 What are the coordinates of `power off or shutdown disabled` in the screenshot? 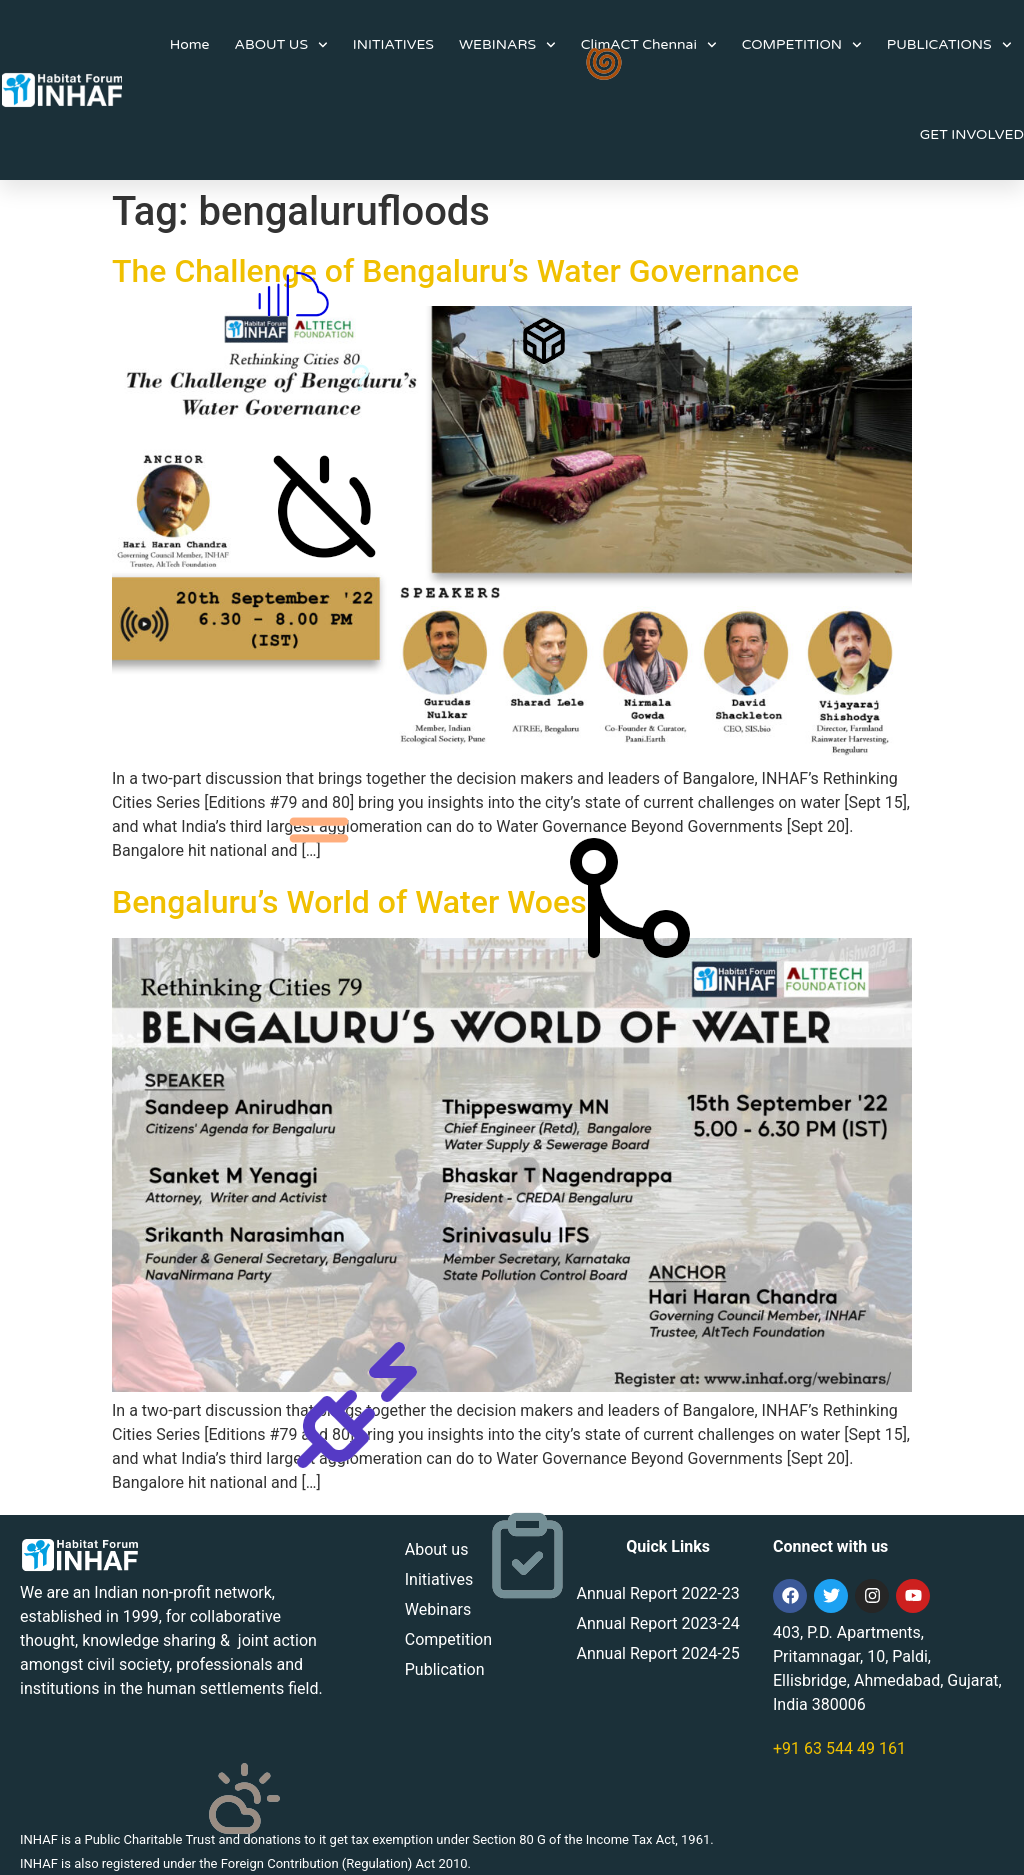 It's located at (324, 506).